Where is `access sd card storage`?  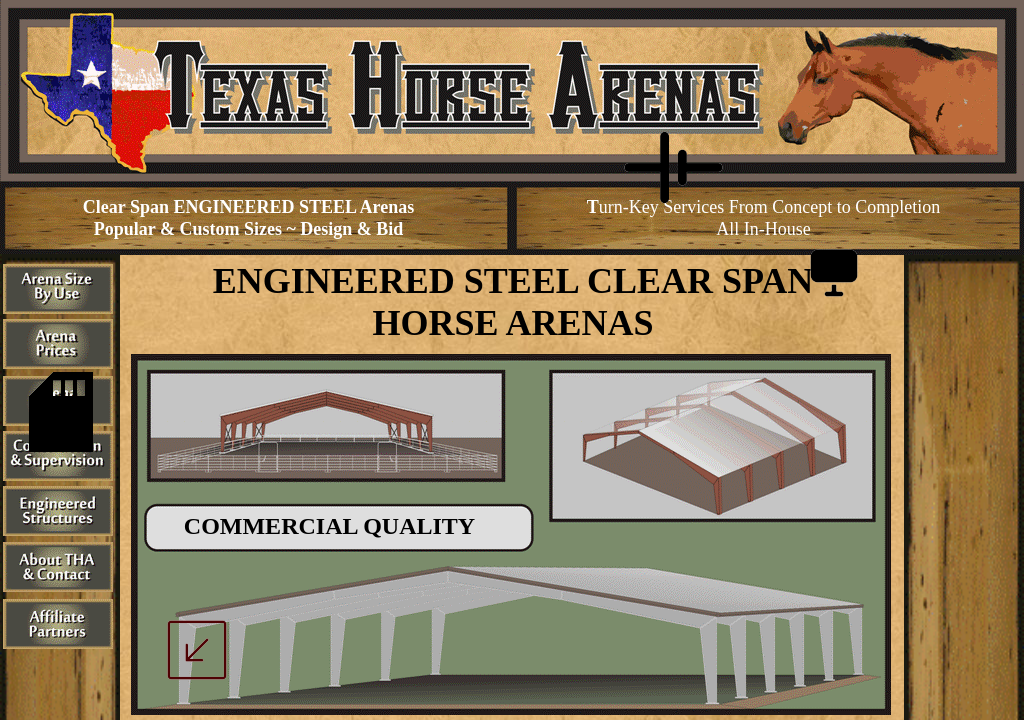 access sd card storage is located at coordinates (61, 412).